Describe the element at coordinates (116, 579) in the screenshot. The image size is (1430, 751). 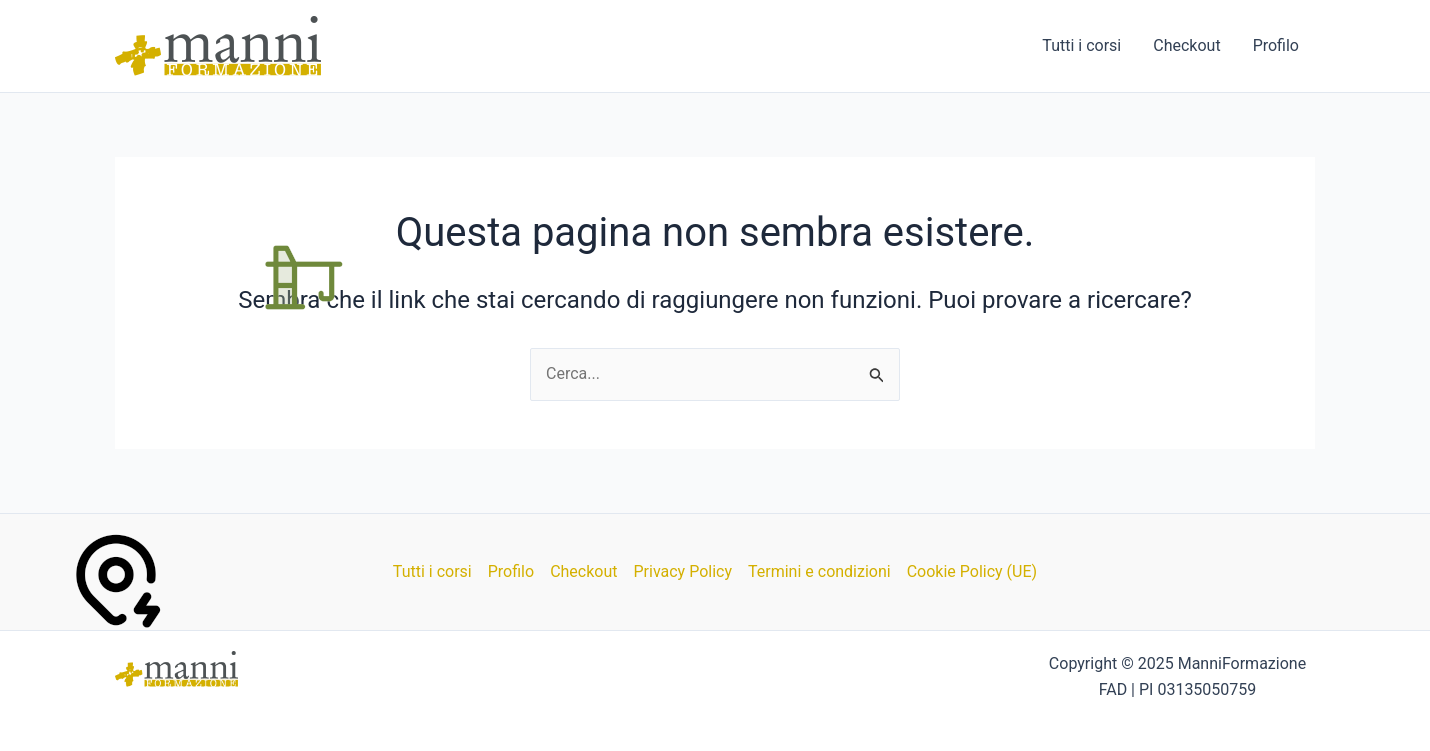
I see `enable fast or instant location tracking` at that location.